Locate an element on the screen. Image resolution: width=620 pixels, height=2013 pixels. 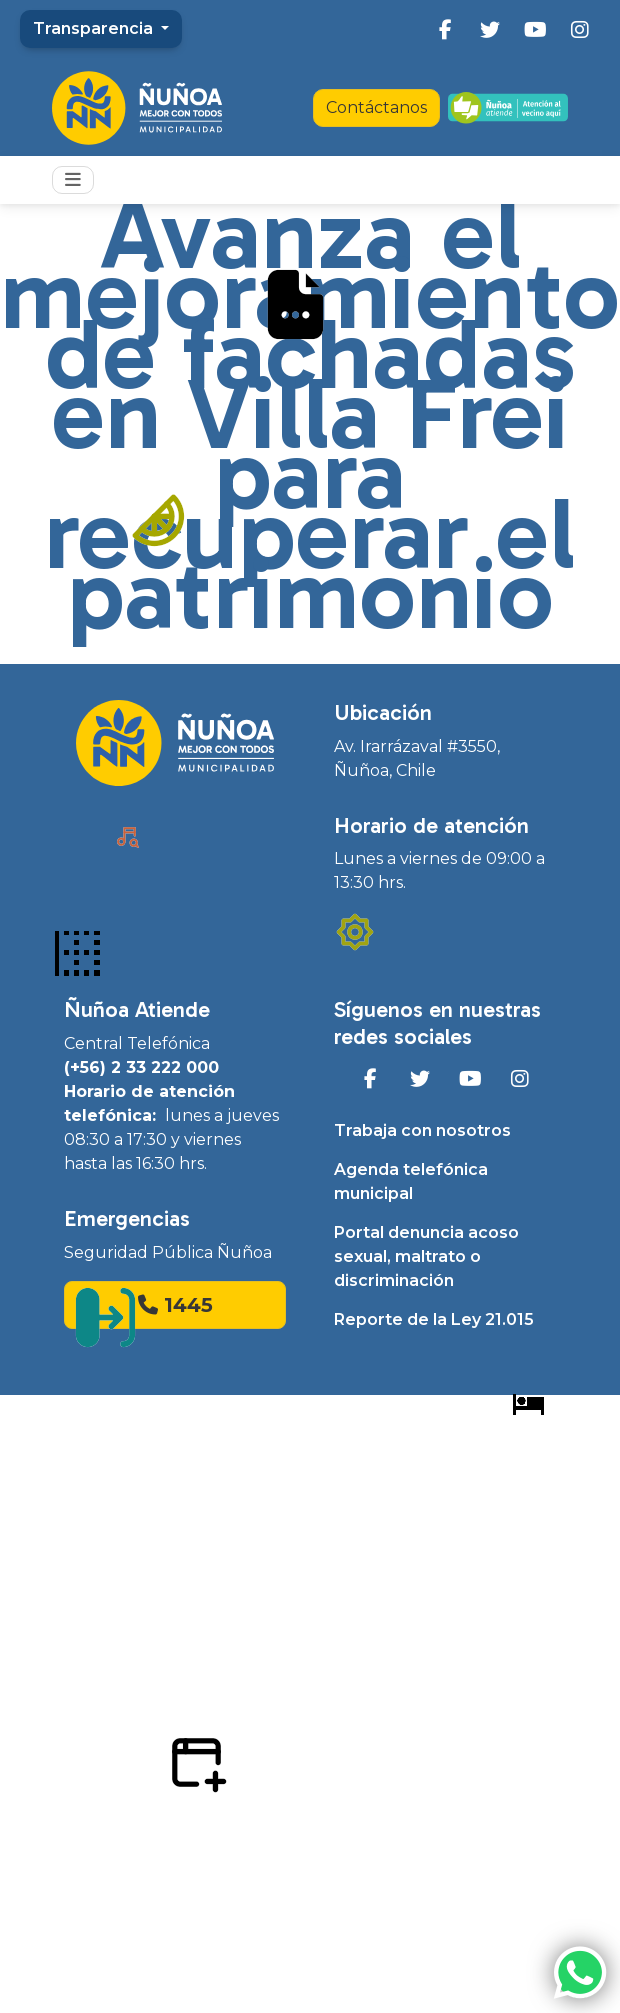
adjust screen brightness settings is located at coordinates (355, 932).